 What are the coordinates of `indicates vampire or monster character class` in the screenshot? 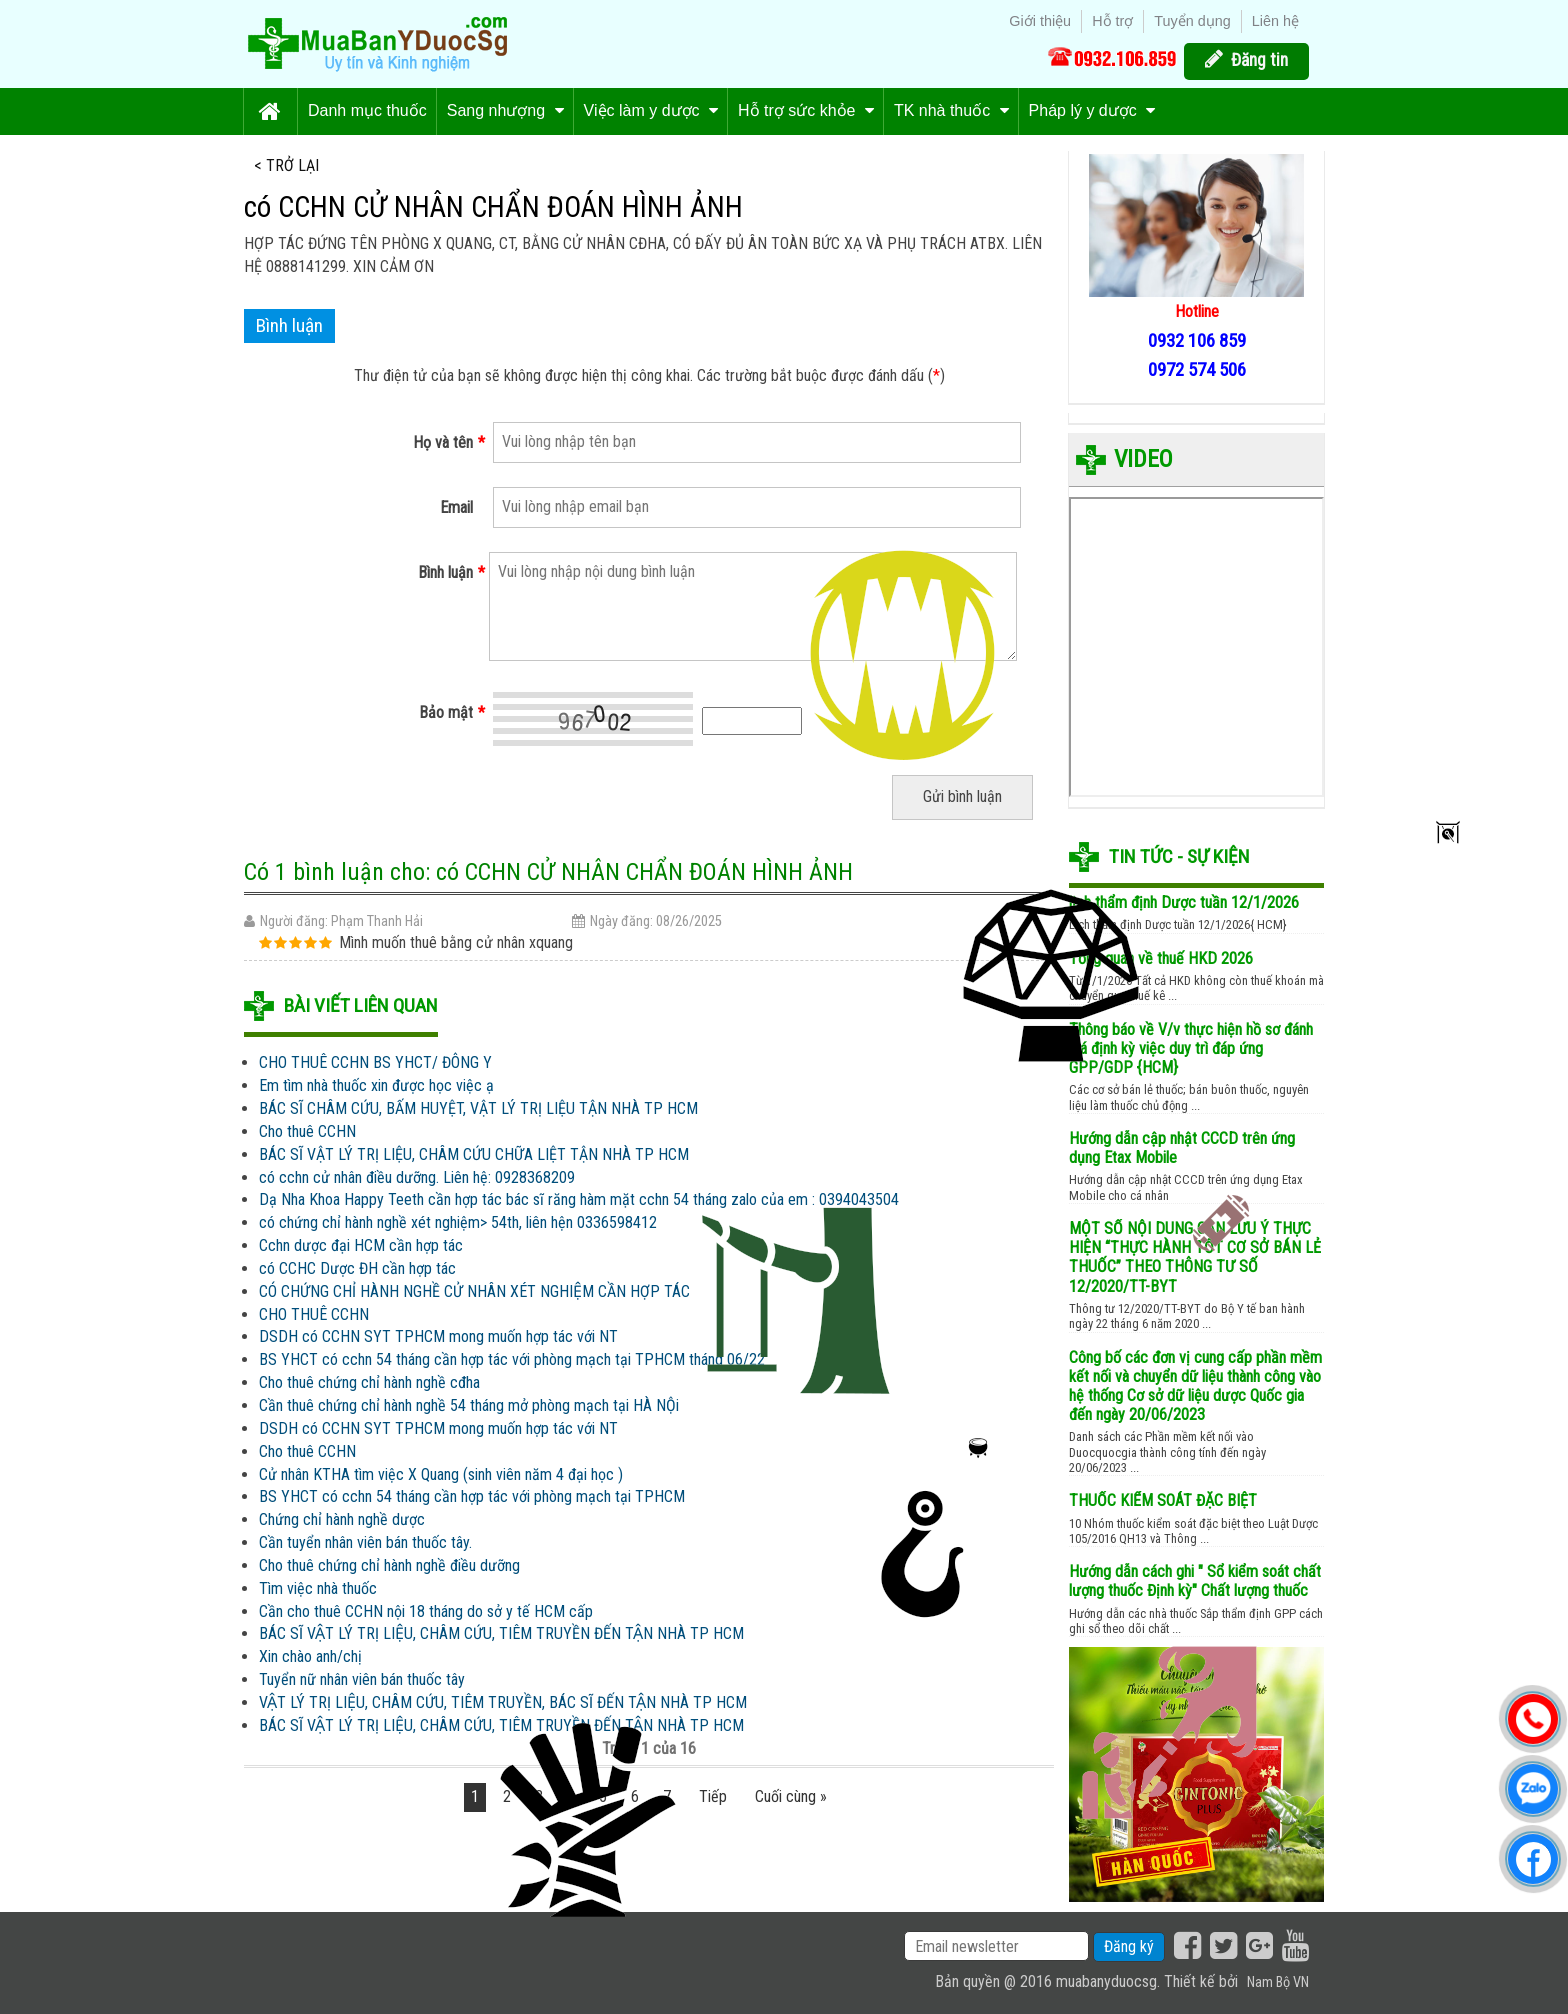 It's located at (900, 655).